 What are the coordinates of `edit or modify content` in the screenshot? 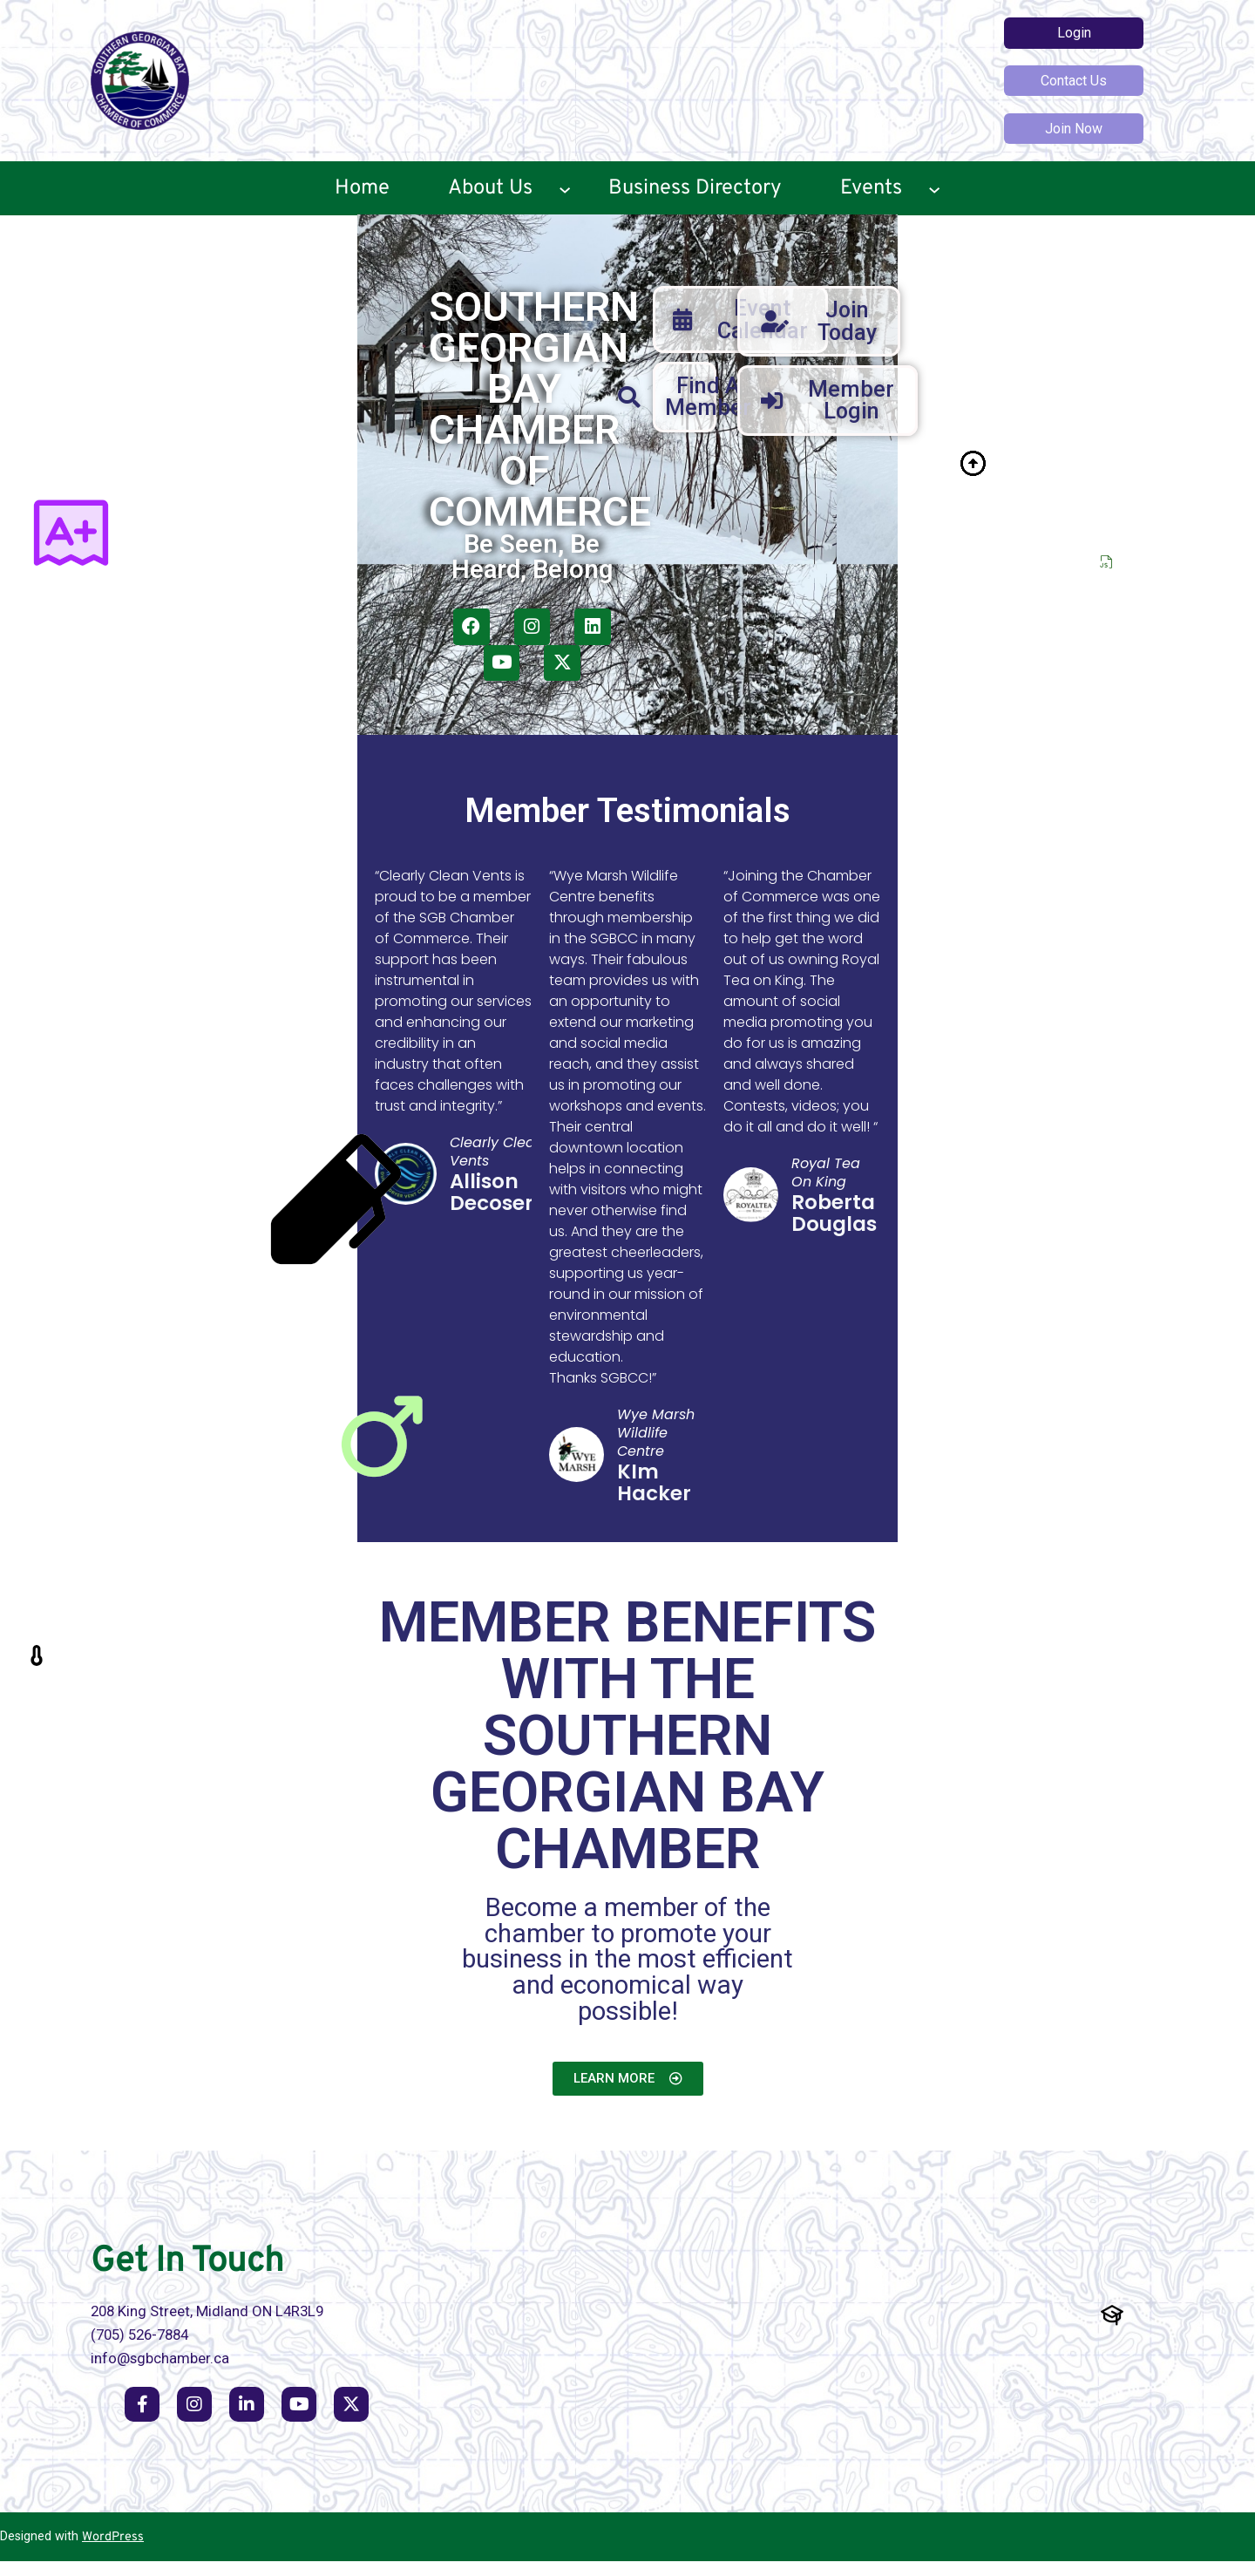 It's located at (333, 1201).